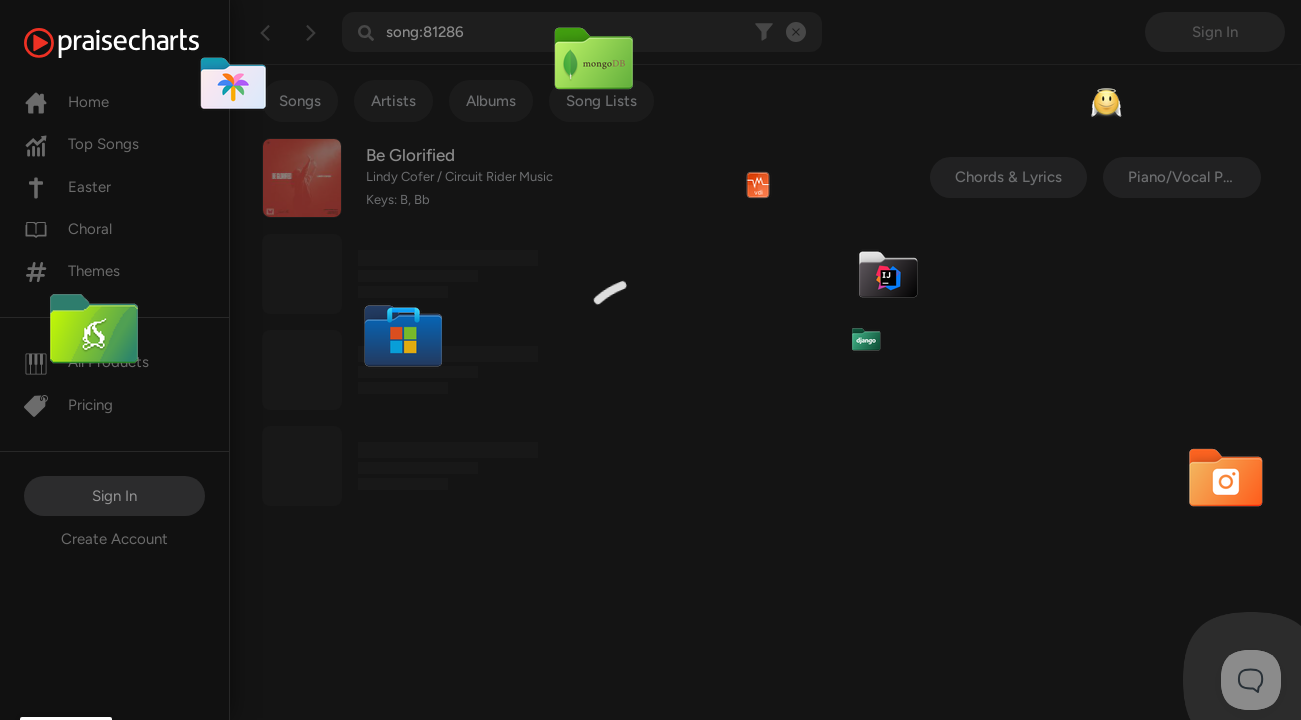  What do you see at coordinates (1106, 103) in the screenshot?
I see `insert angel face emoji in chat` at bounding box center [1106, 103].